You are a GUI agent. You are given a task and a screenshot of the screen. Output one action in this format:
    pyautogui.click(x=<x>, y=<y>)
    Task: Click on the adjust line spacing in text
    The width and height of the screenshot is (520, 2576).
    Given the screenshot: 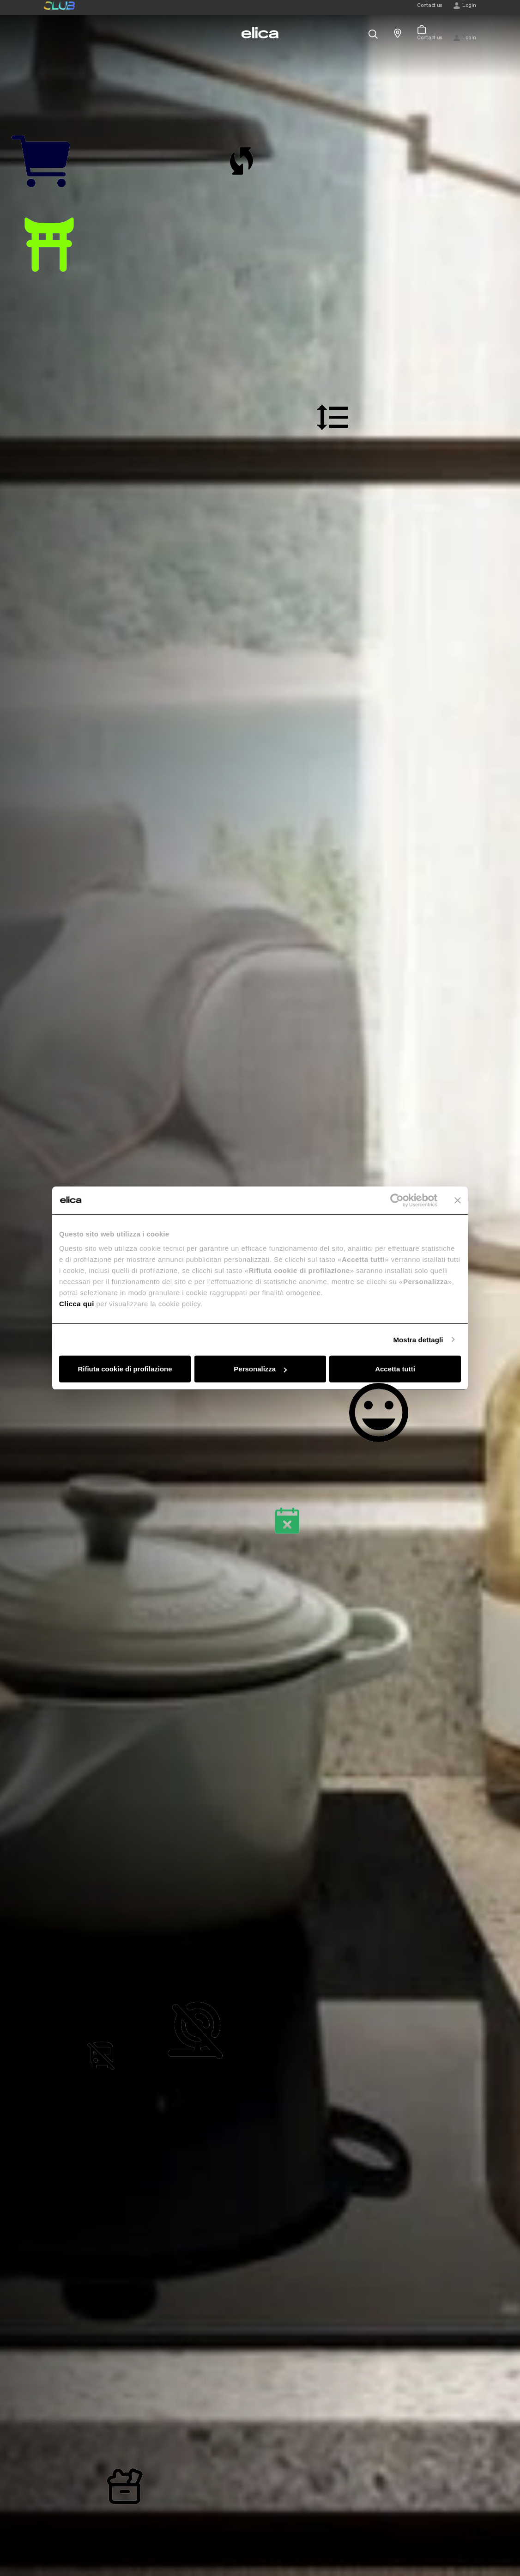 What is the action you would take?
    pyautogui.click(x=333, y=417)
    